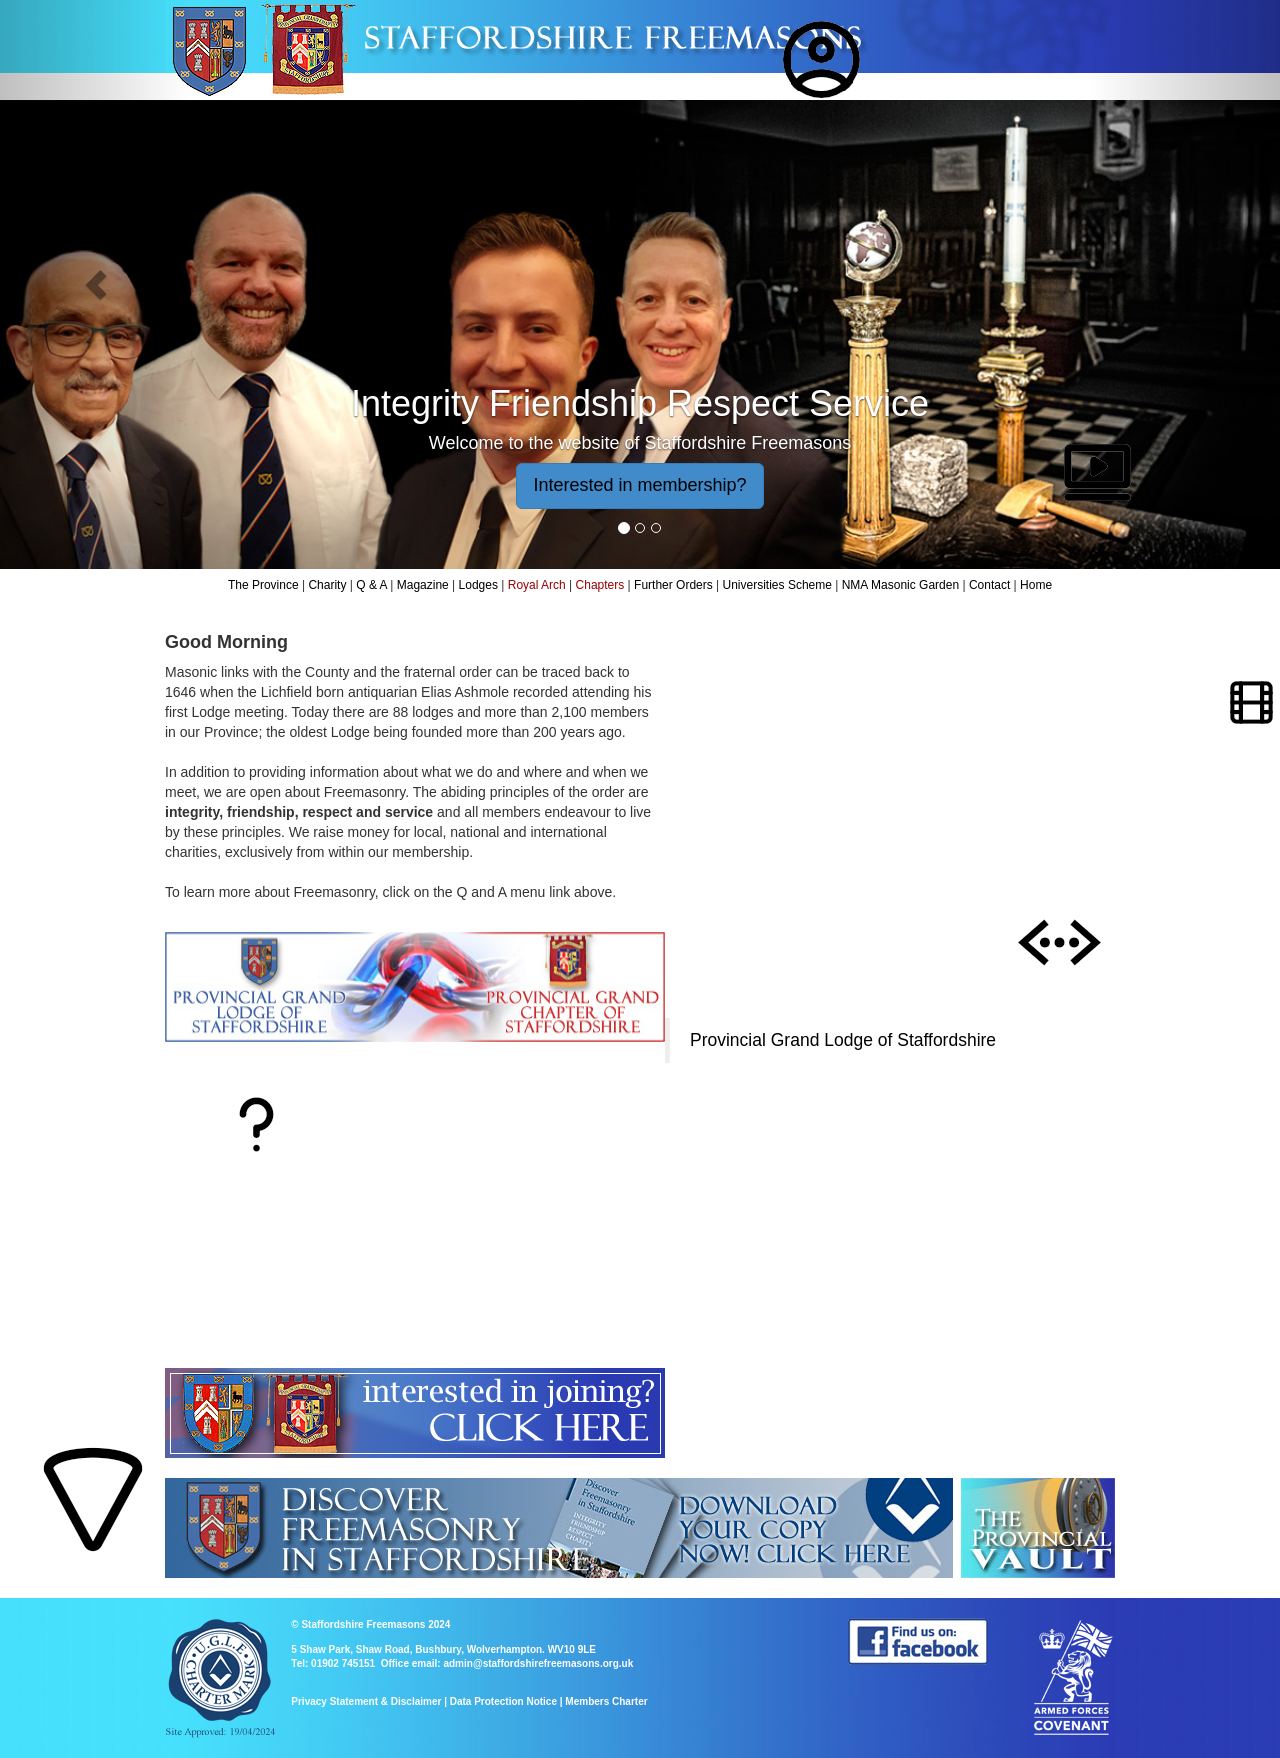  What do you see at coordinates (256, 1124) in the screenshot?
I see `access help or support` at bounding box center [256, 1124].